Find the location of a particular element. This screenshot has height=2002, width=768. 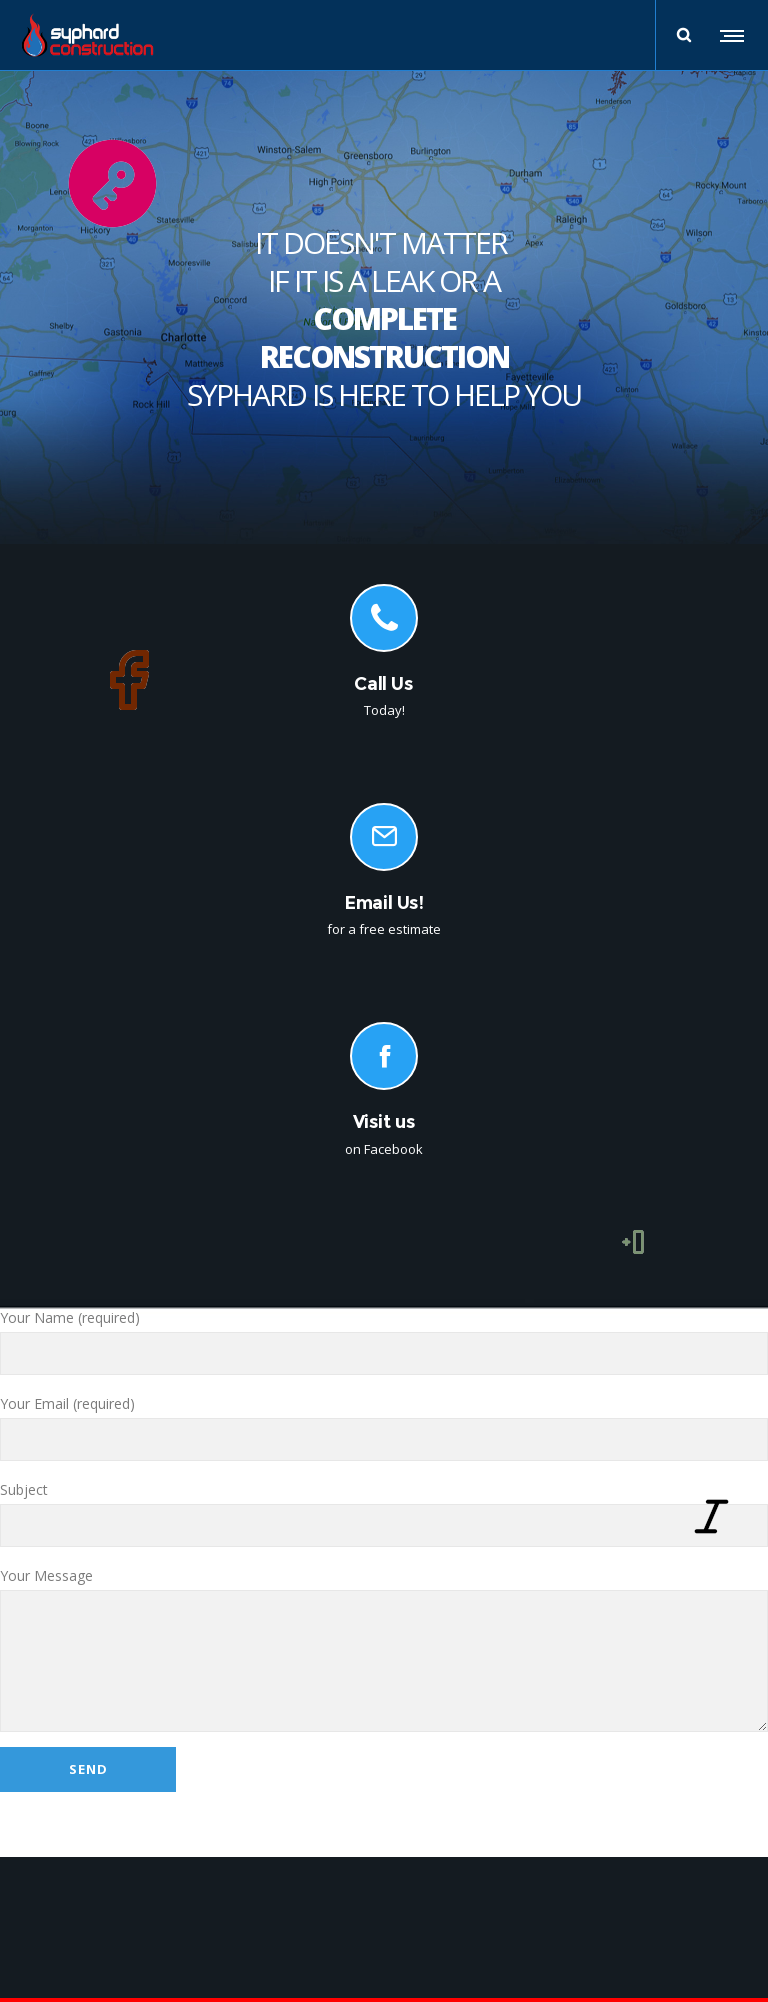

insert a new column to the left is located at coordinates (633, 1242).